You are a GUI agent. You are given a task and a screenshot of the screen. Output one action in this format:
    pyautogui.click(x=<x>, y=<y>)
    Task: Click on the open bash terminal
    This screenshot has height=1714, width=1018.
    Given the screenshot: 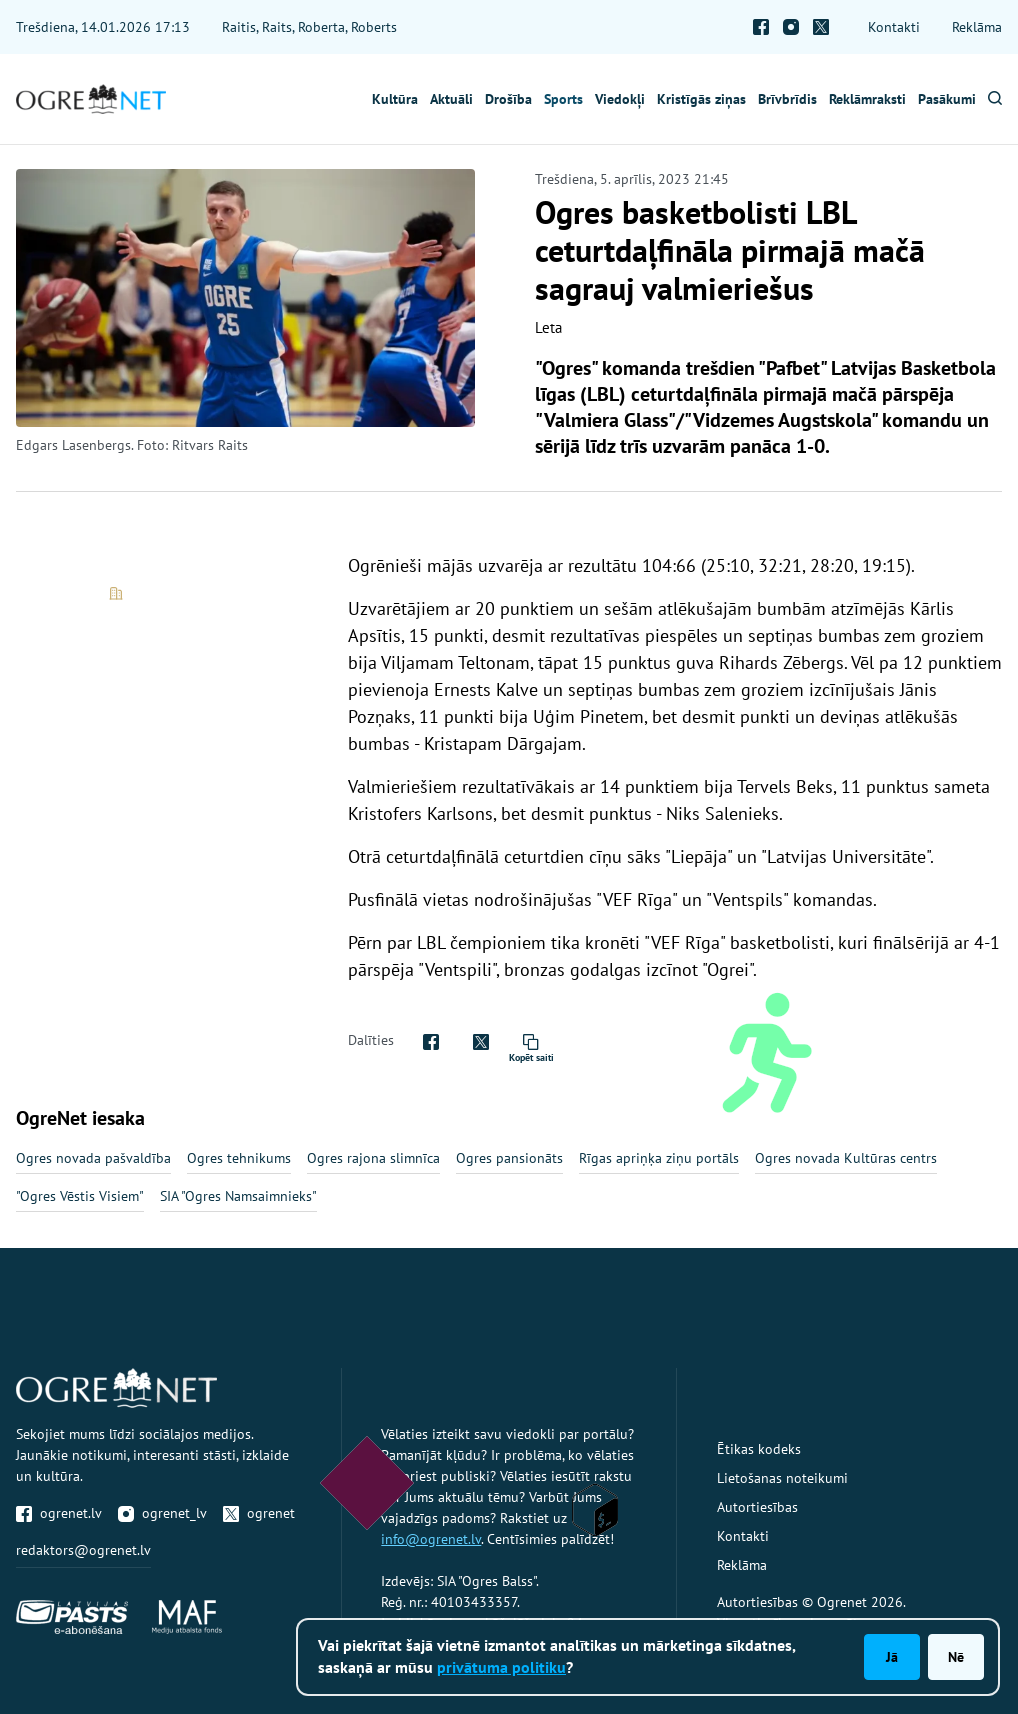 What is the action you would take?
    pyautogui.click(x=595, y=1510)
    